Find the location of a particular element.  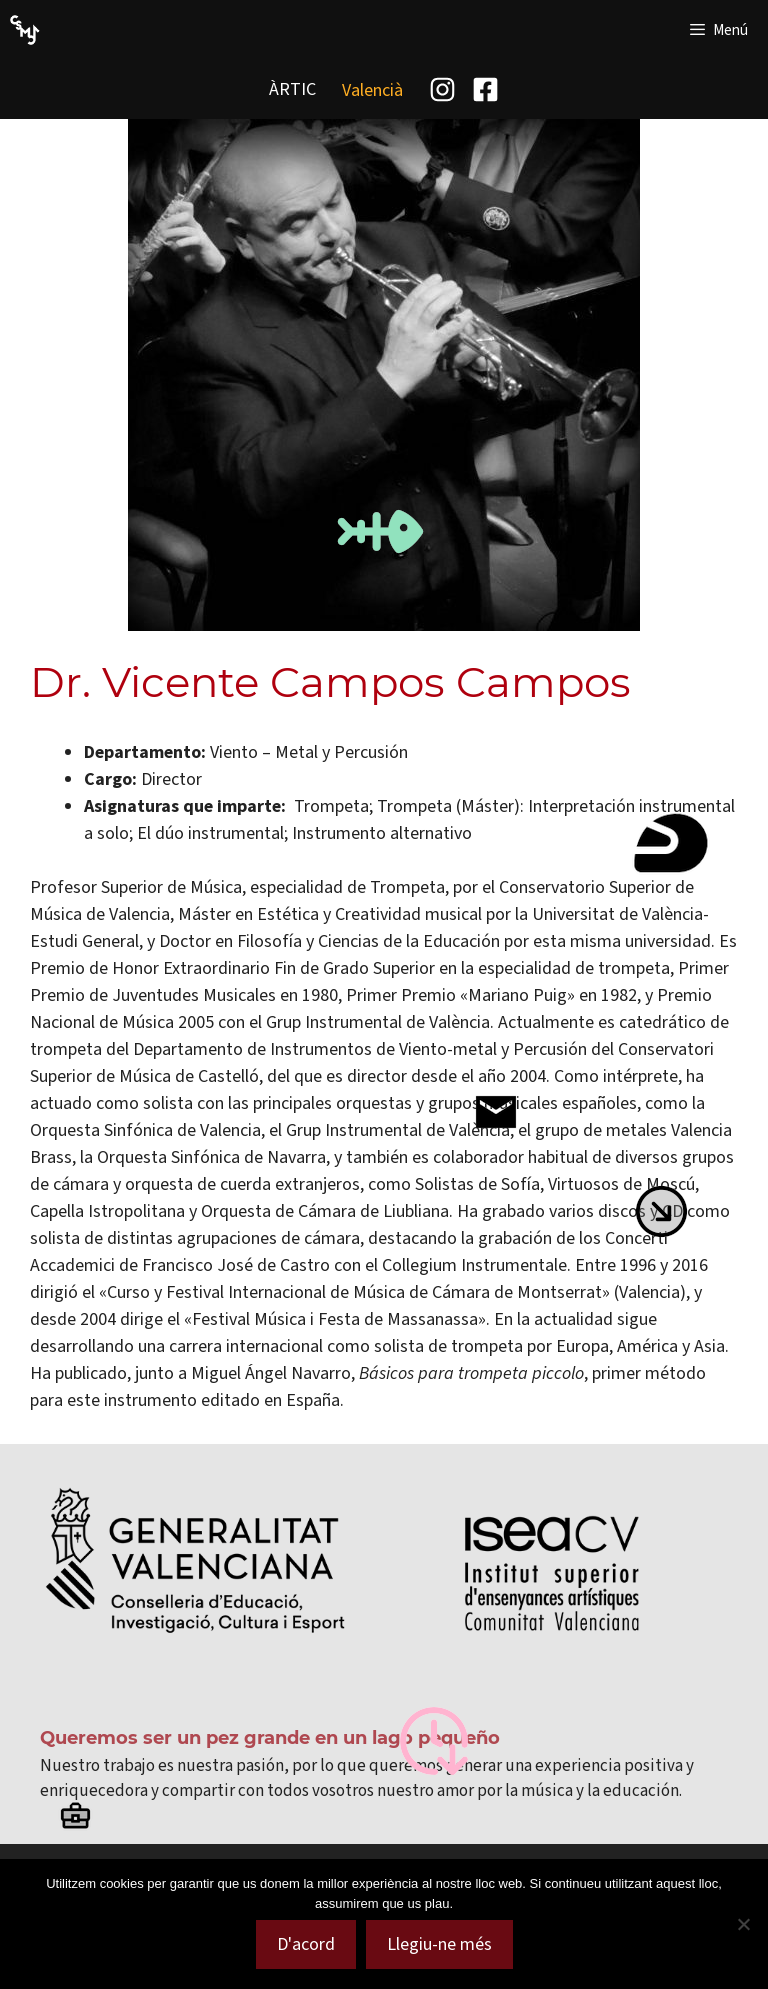

navigate to the next item or section is located at coordinates (661, 1211).